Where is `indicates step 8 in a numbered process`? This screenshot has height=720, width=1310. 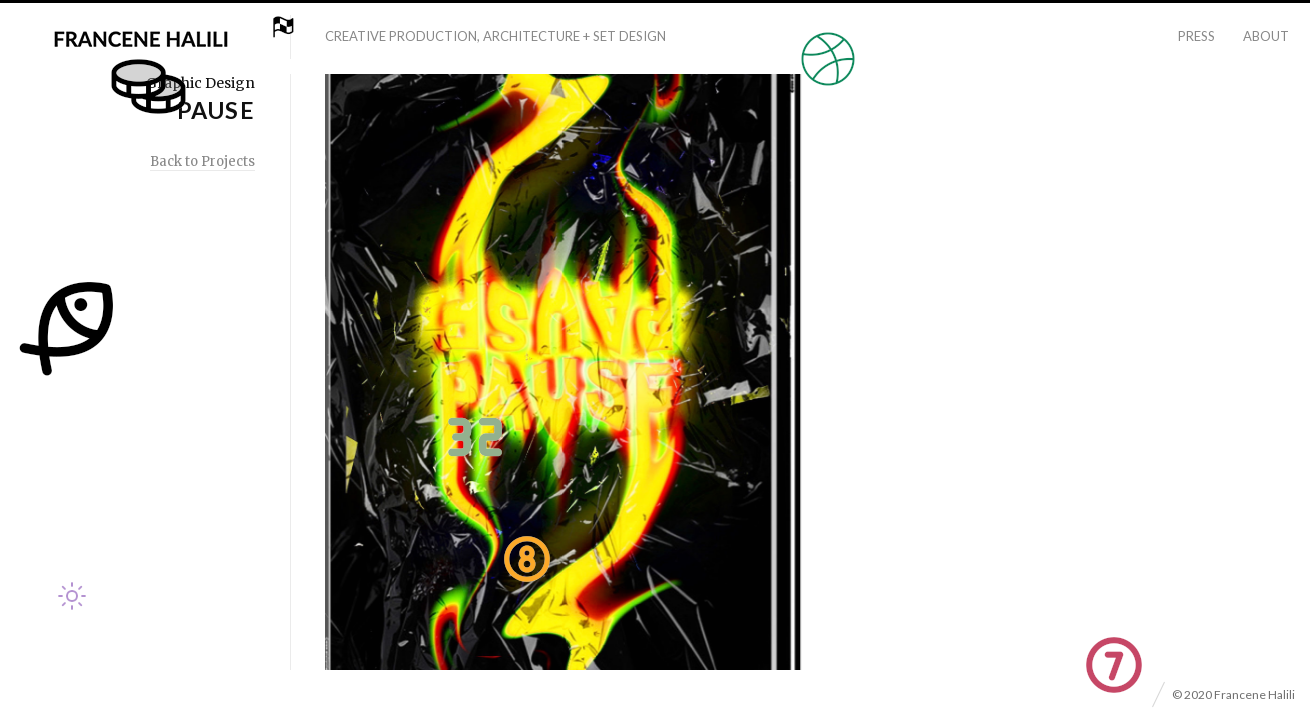
indicates step 8 in a numbered process is located at coordinates (527, 559).